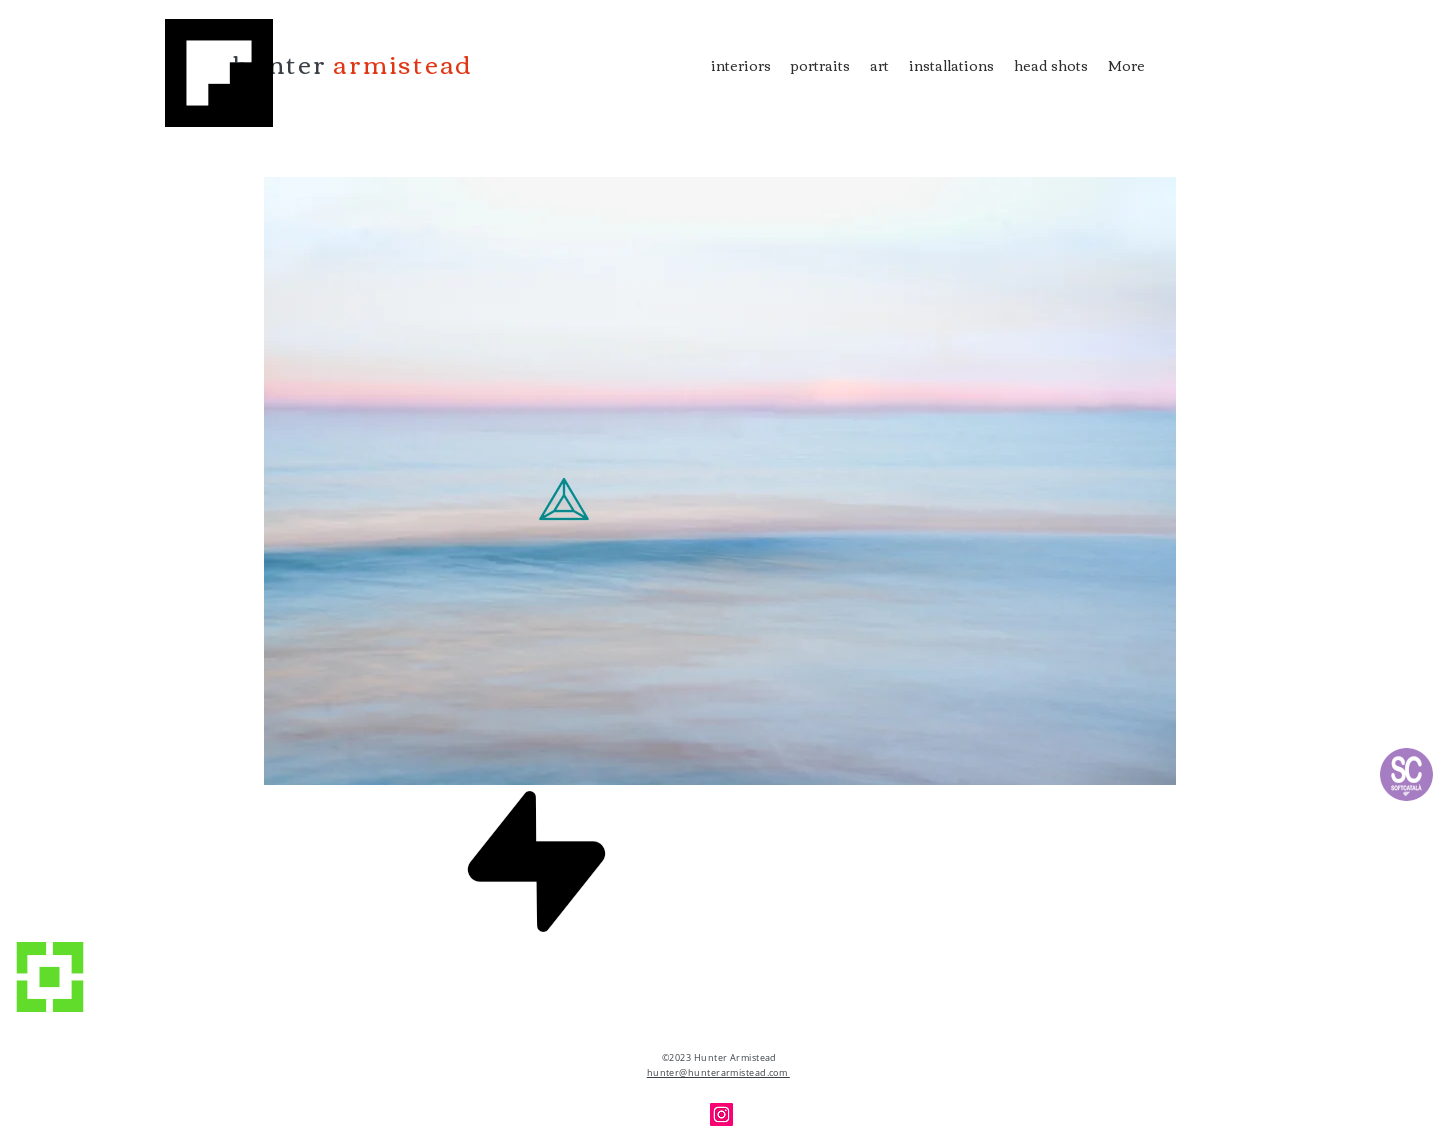 The width and height of the screenshot is (1440, 1130). What do you see at coordinates (50, 977) in the screenshot?
I see `open HDFC Bank app` at bounding box center [50, 977].